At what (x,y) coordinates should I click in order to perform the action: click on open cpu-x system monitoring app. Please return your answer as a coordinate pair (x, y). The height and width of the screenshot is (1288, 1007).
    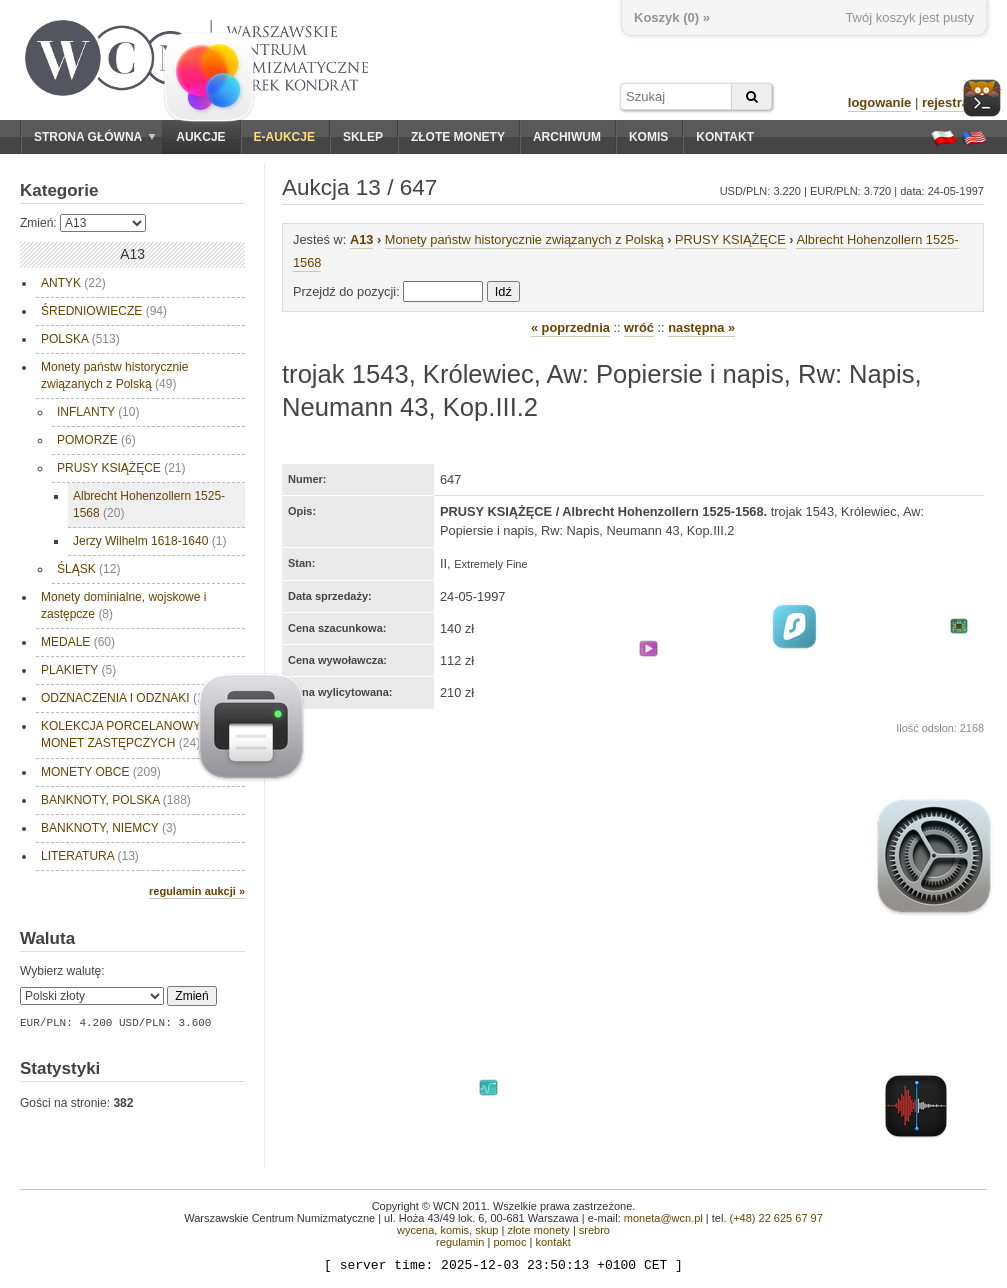
    Looking at the image, I should click on (959, 626).